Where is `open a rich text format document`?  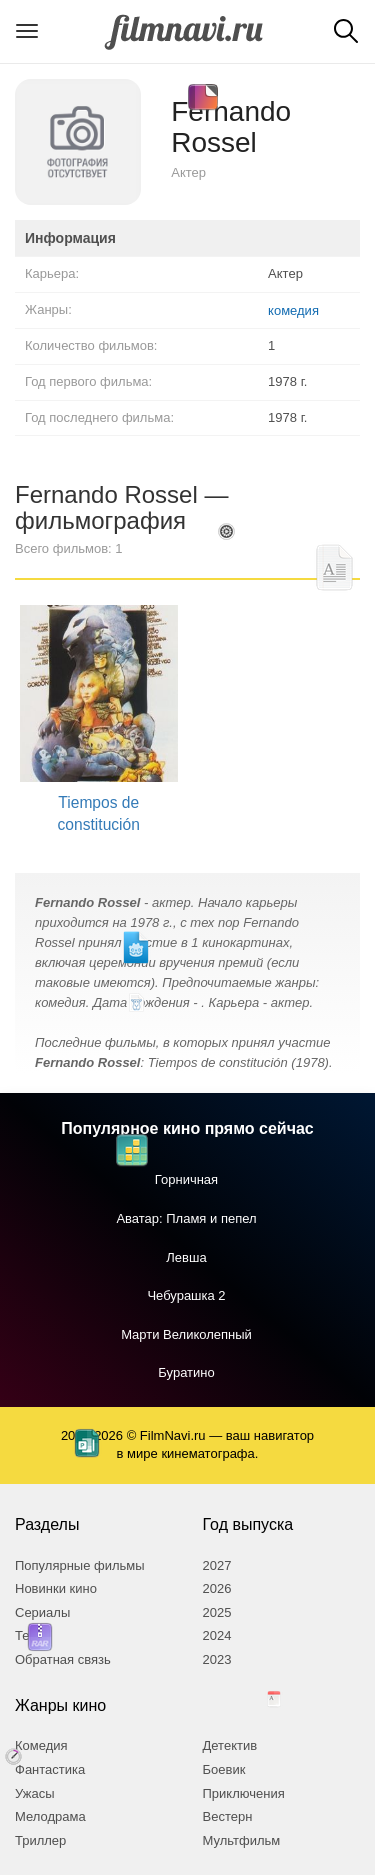 open a rich text format document is located at coordinates (334, 567).